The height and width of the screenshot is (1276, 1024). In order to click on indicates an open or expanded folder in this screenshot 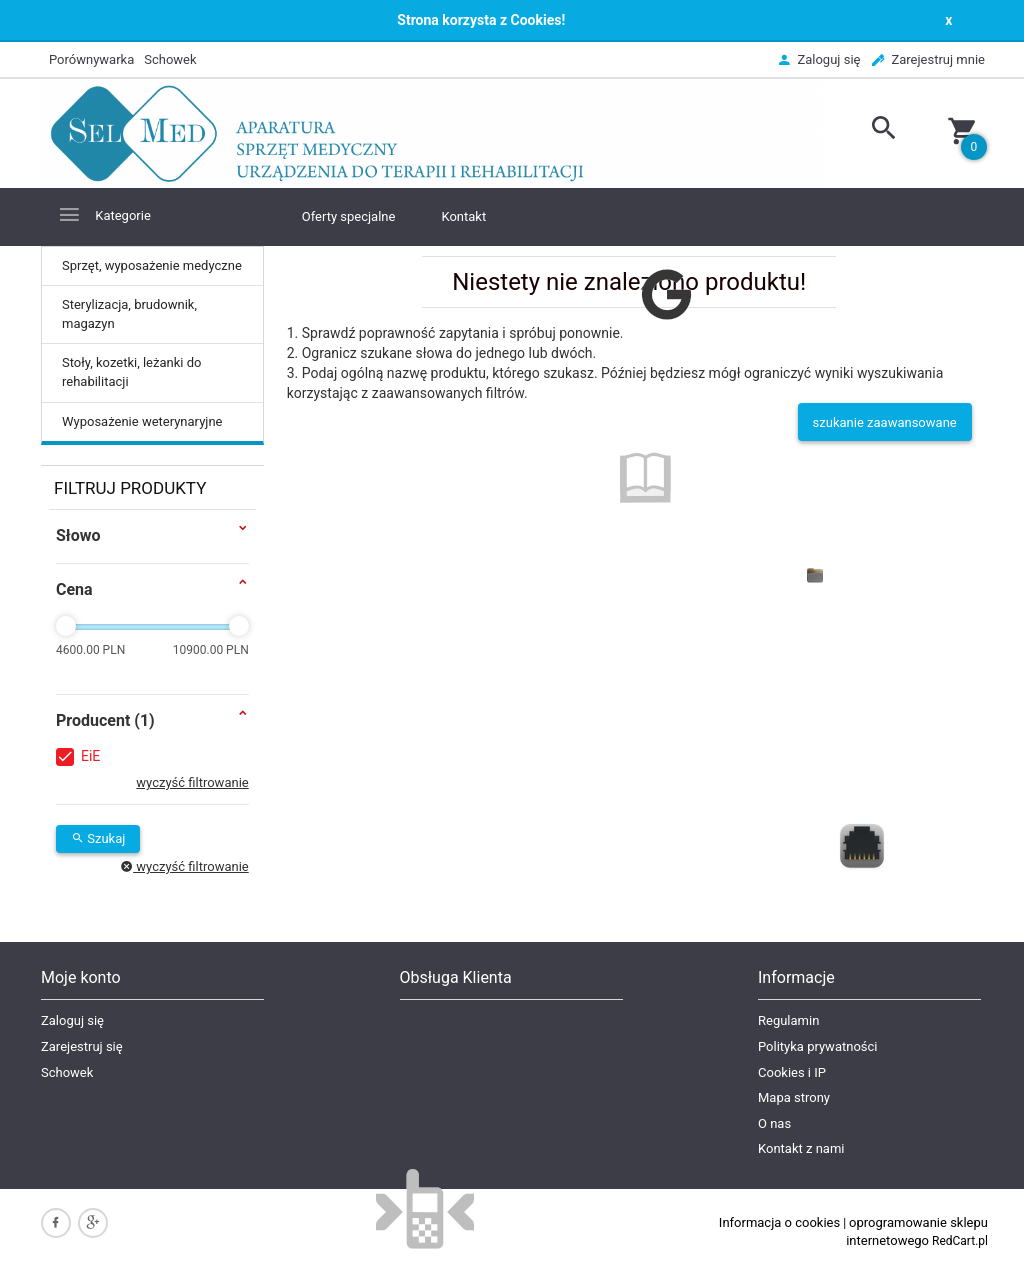, I will do `click(815, 575)`.